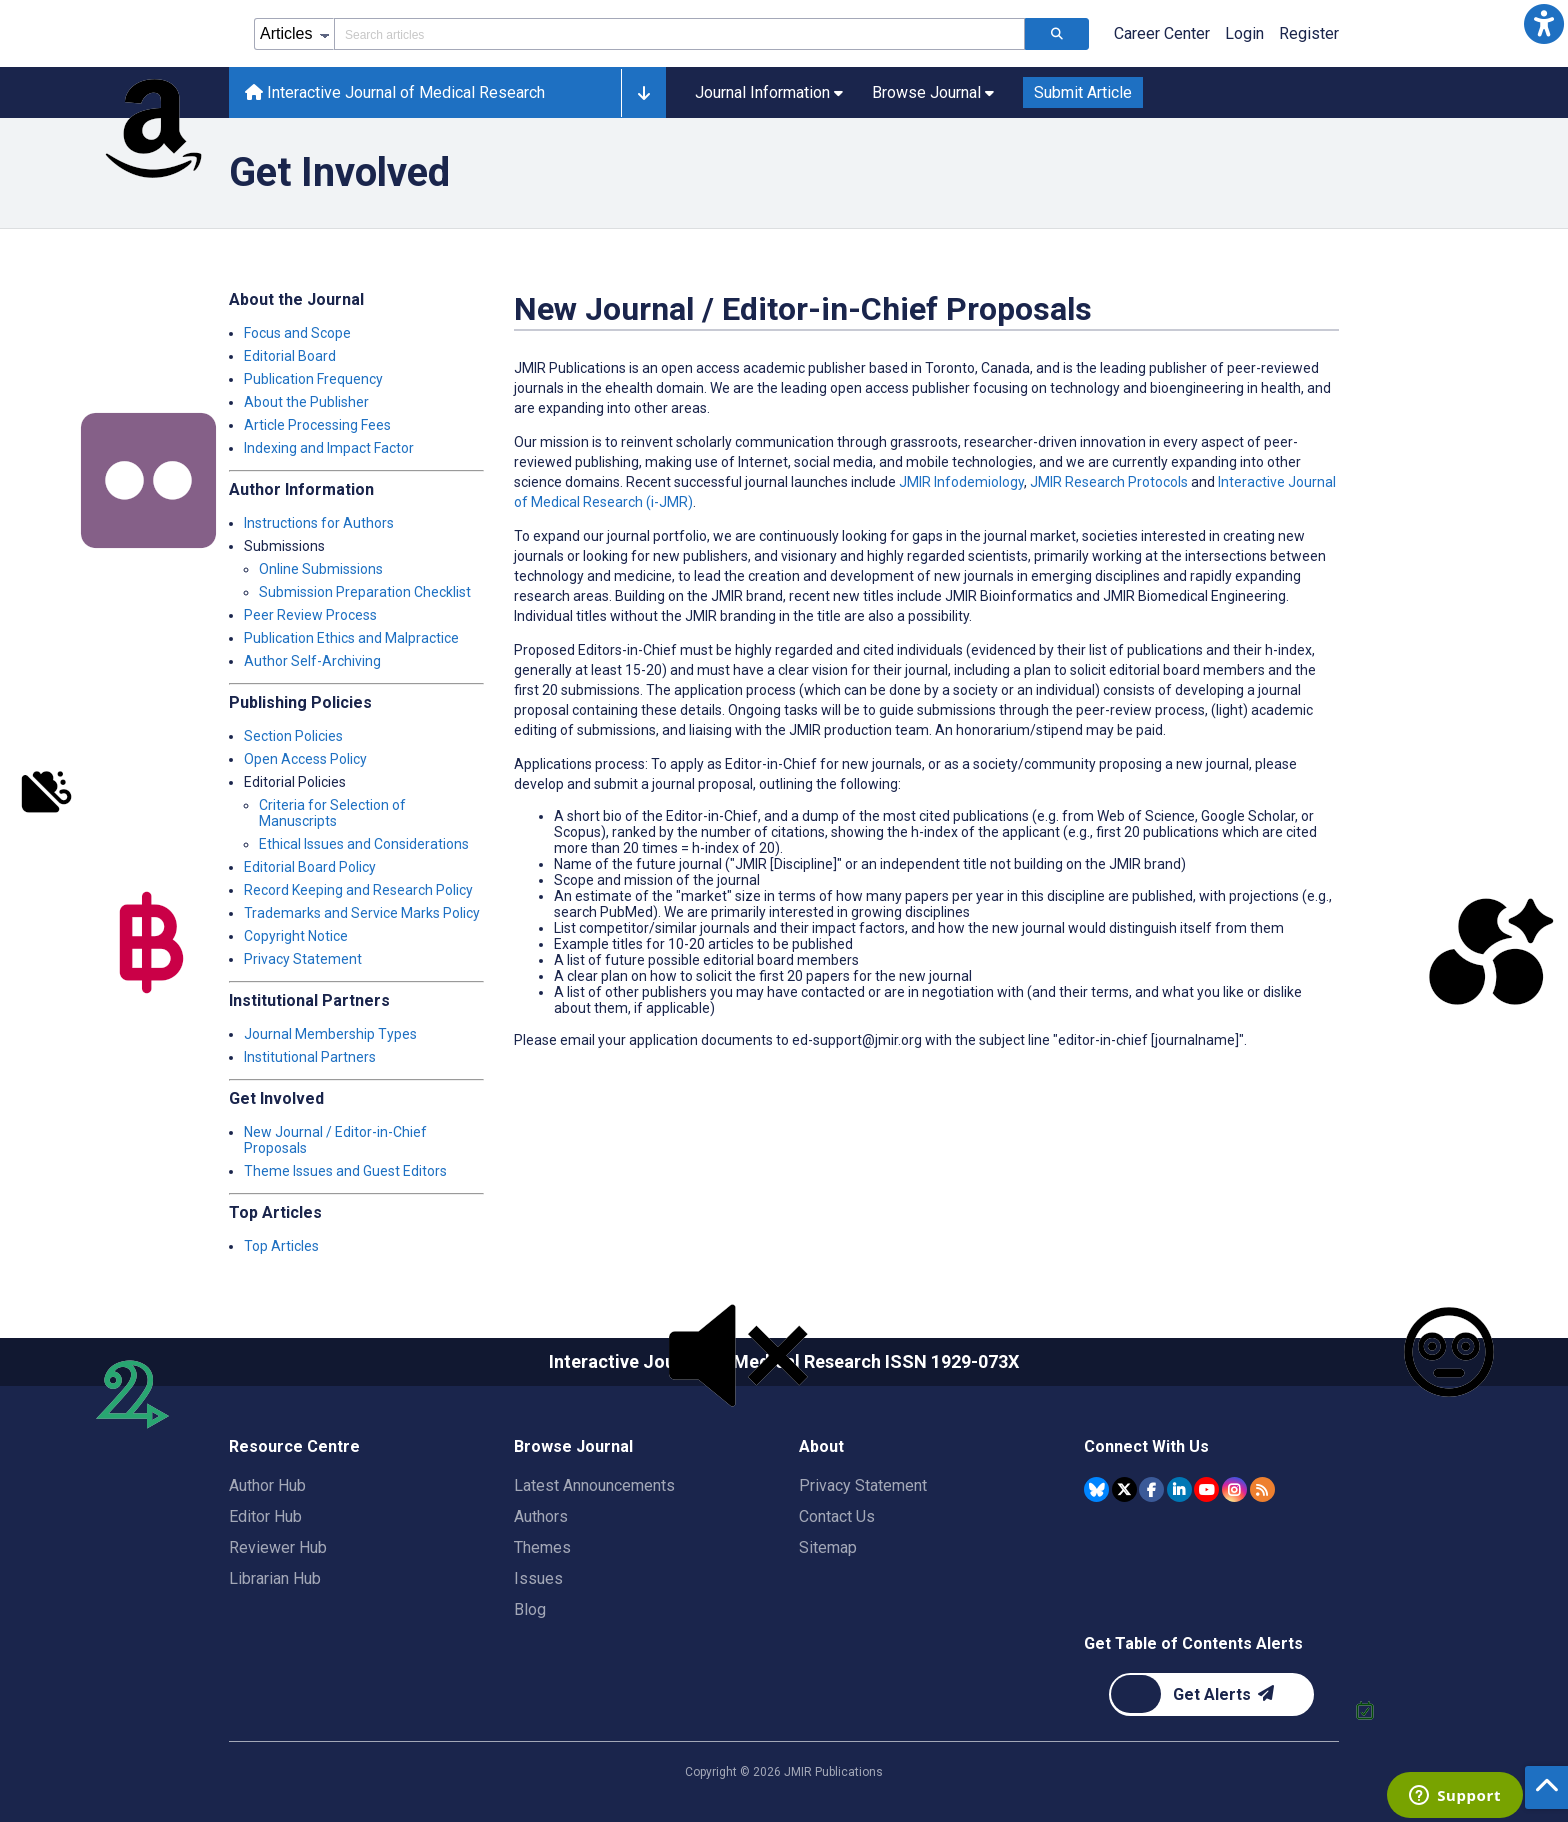  What do you see at coordinates (46, 790) in the screenshot?
I see `indicates avalanche warning or hazard` at bounding box center [46, 790].